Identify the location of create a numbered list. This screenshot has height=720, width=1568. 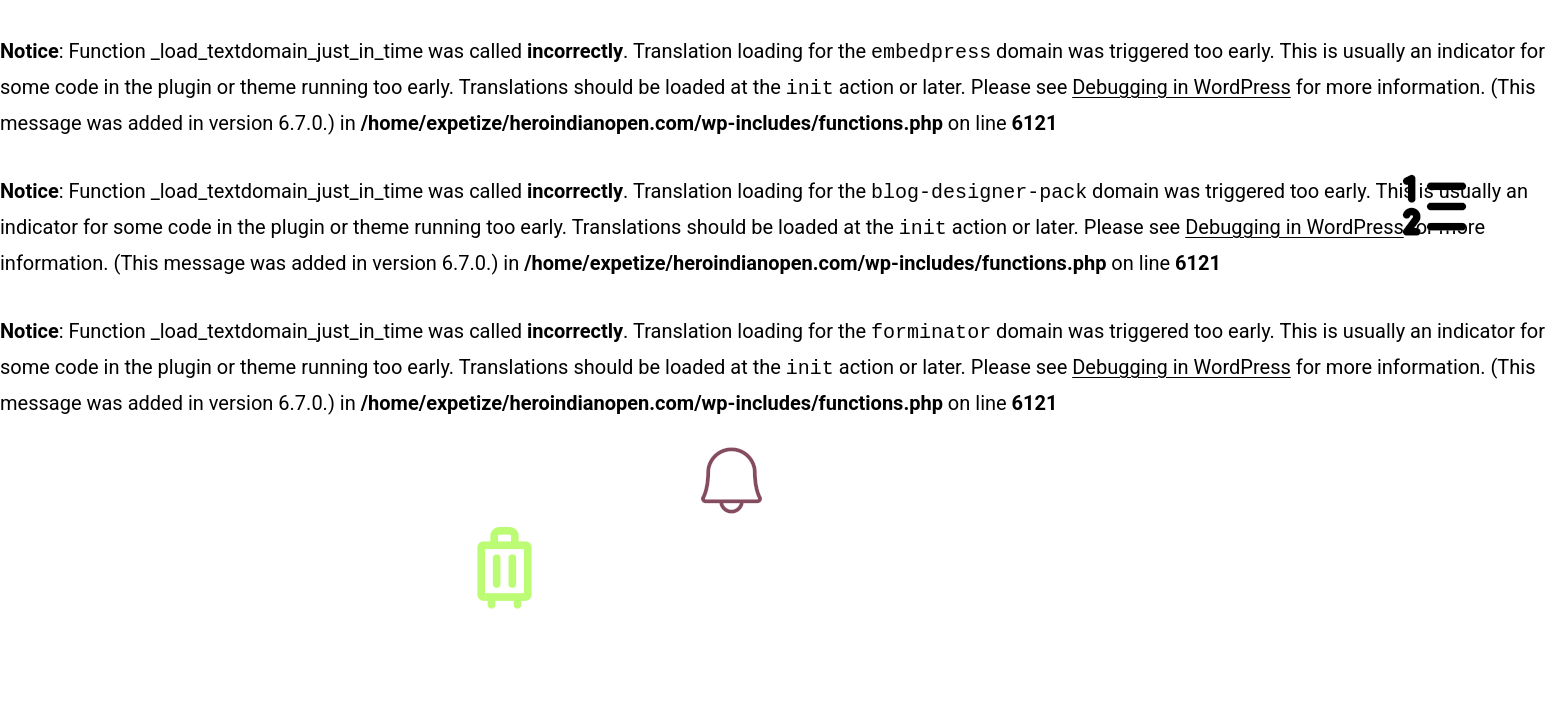
(1434, 206).